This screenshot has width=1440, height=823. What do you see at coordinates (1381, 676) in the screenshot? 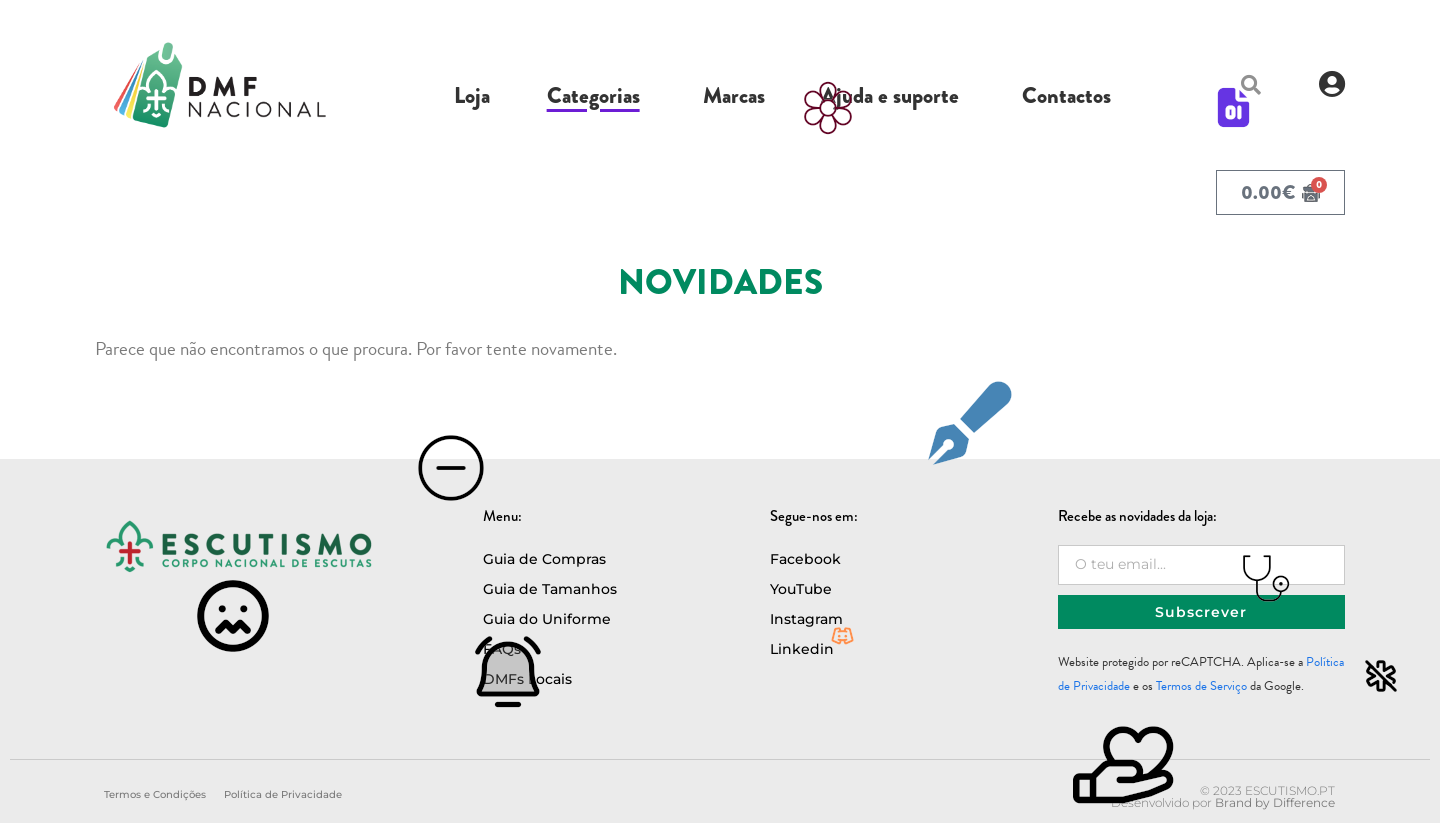
I see `medical services unavailable` at bounding box center [1381, 676].